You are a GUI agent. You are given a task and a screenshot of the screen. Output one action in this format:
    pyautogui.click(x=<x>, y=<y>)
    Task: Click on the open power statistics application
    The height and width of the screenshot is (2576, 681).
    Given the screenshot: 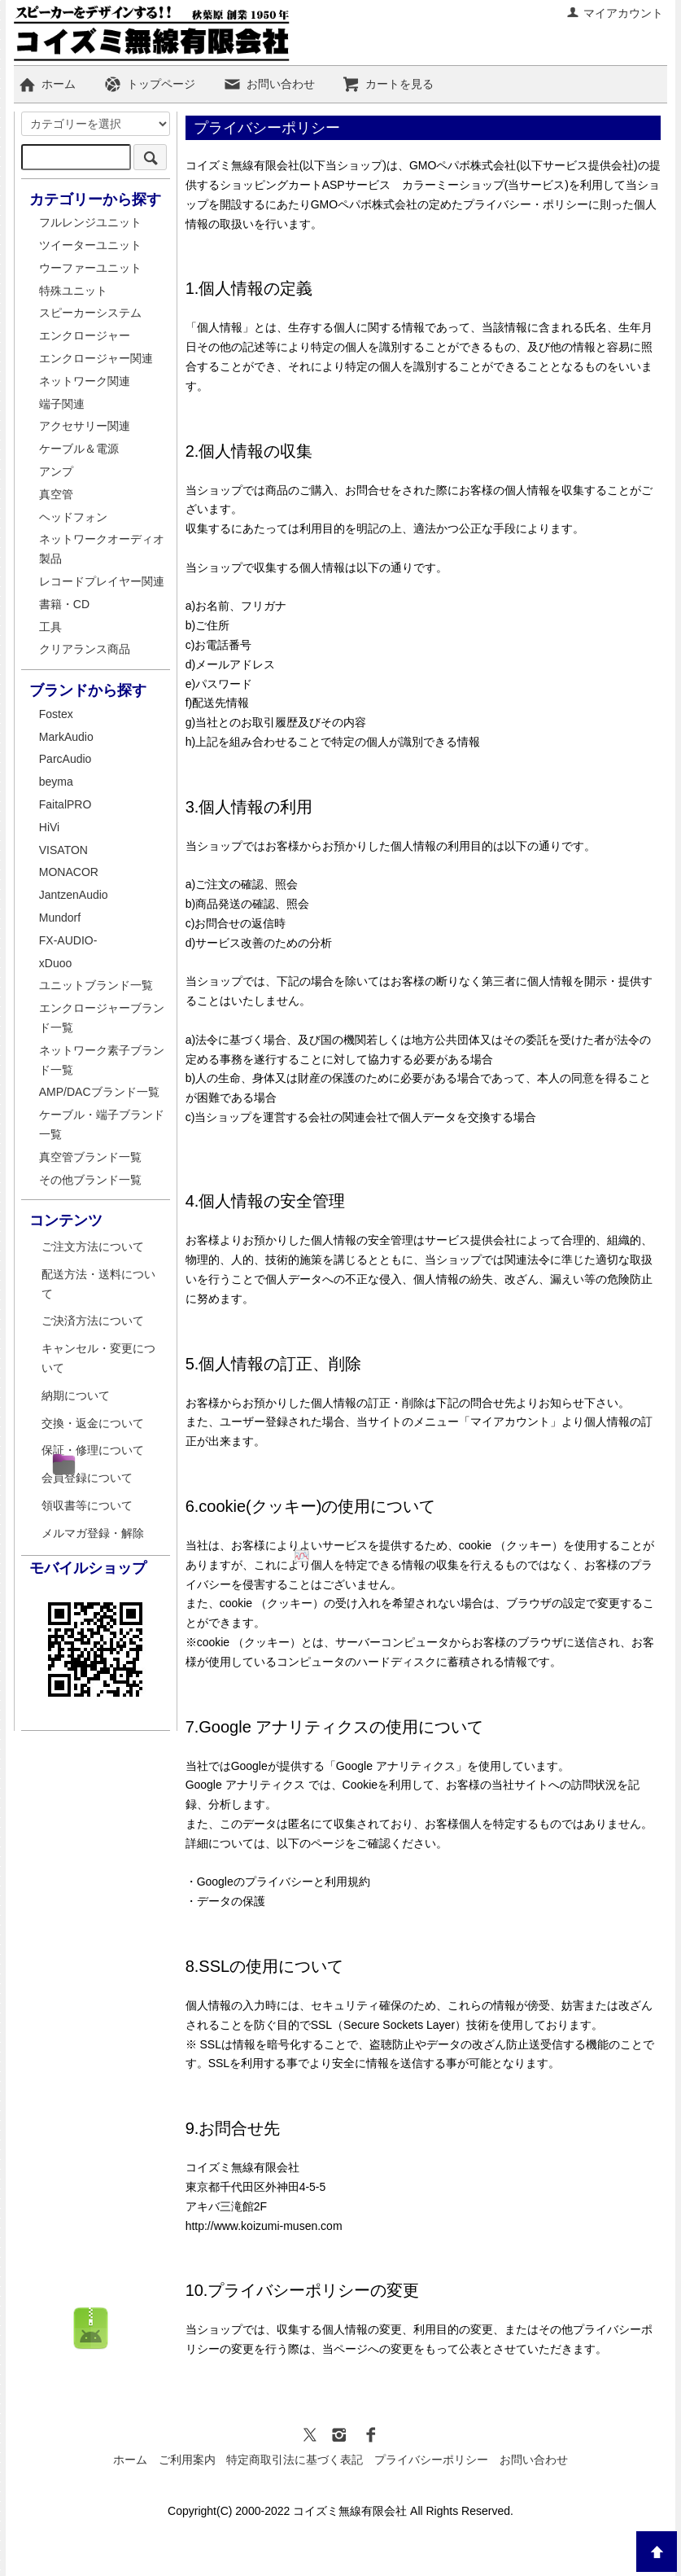 What is the action you would take?
    pyautogui.click(x=302, y=1556)
    